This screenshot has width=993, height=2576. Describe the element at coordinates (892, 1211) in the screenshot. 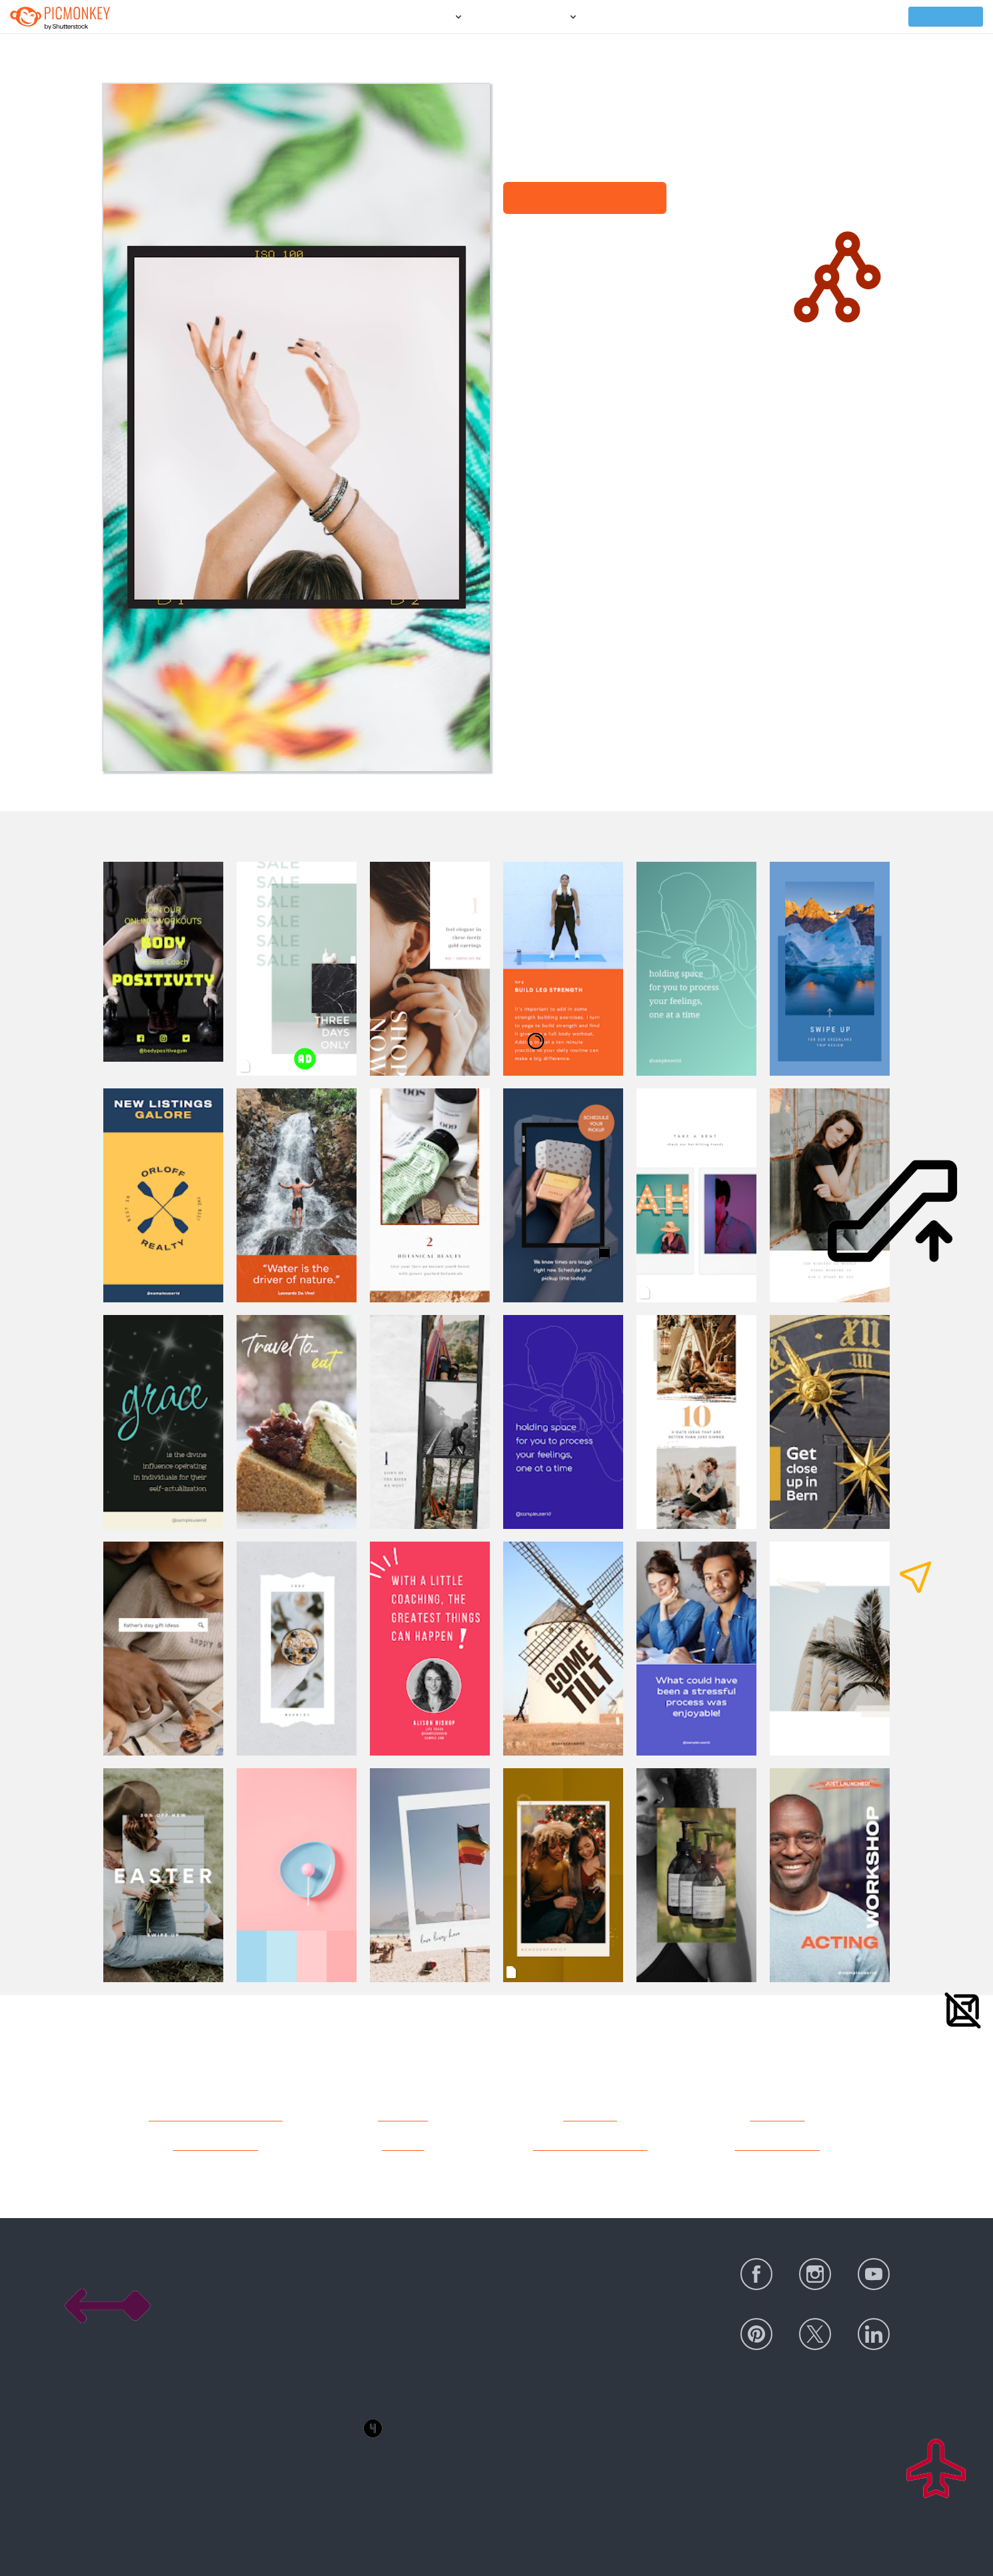

I see `indicates escalator going up` at that location.